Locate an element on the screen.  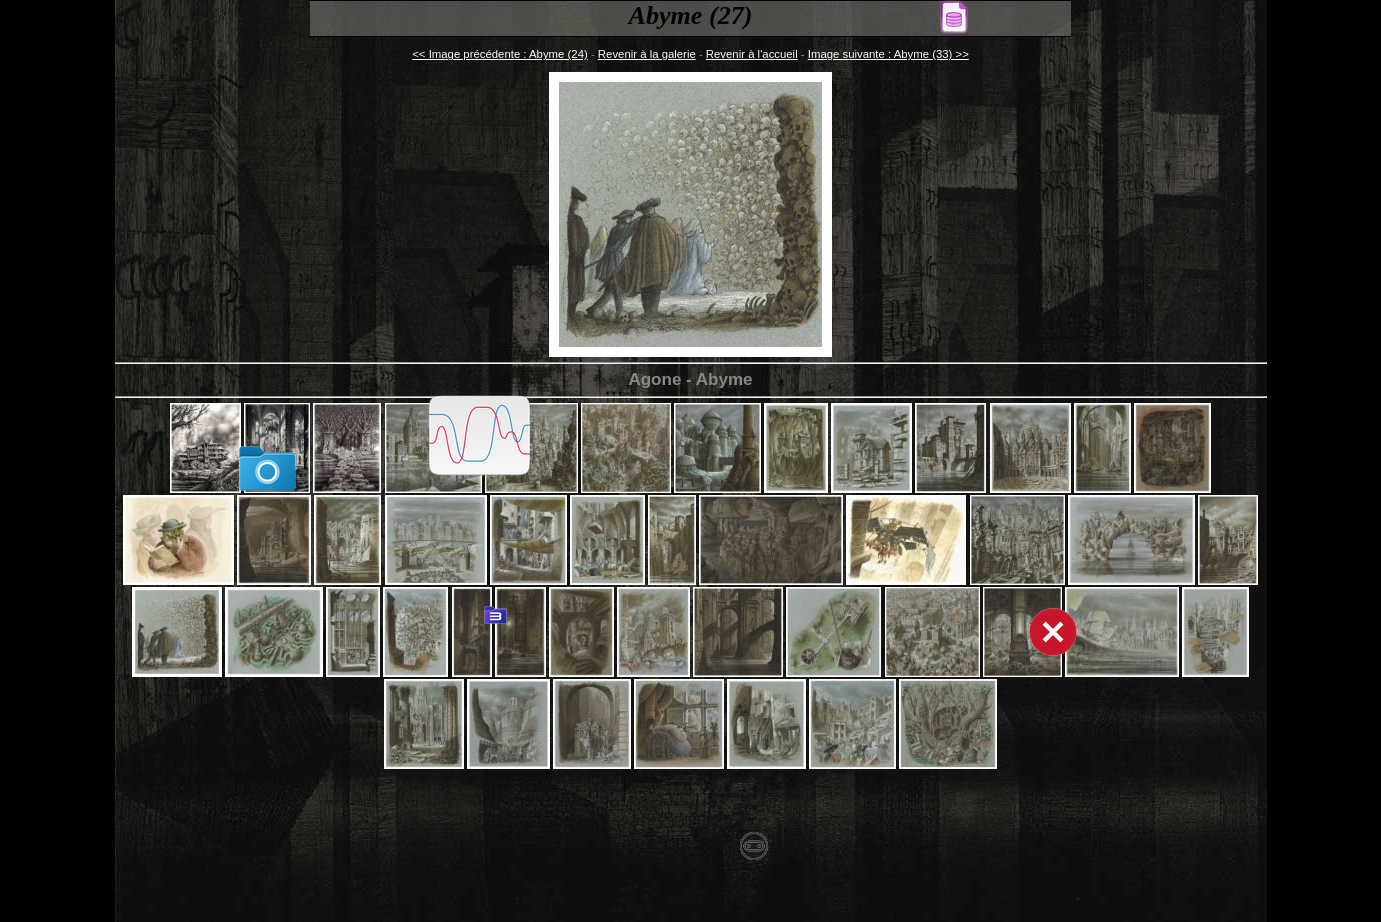
open cortana-related files folder is located at coordinates (267, 470).